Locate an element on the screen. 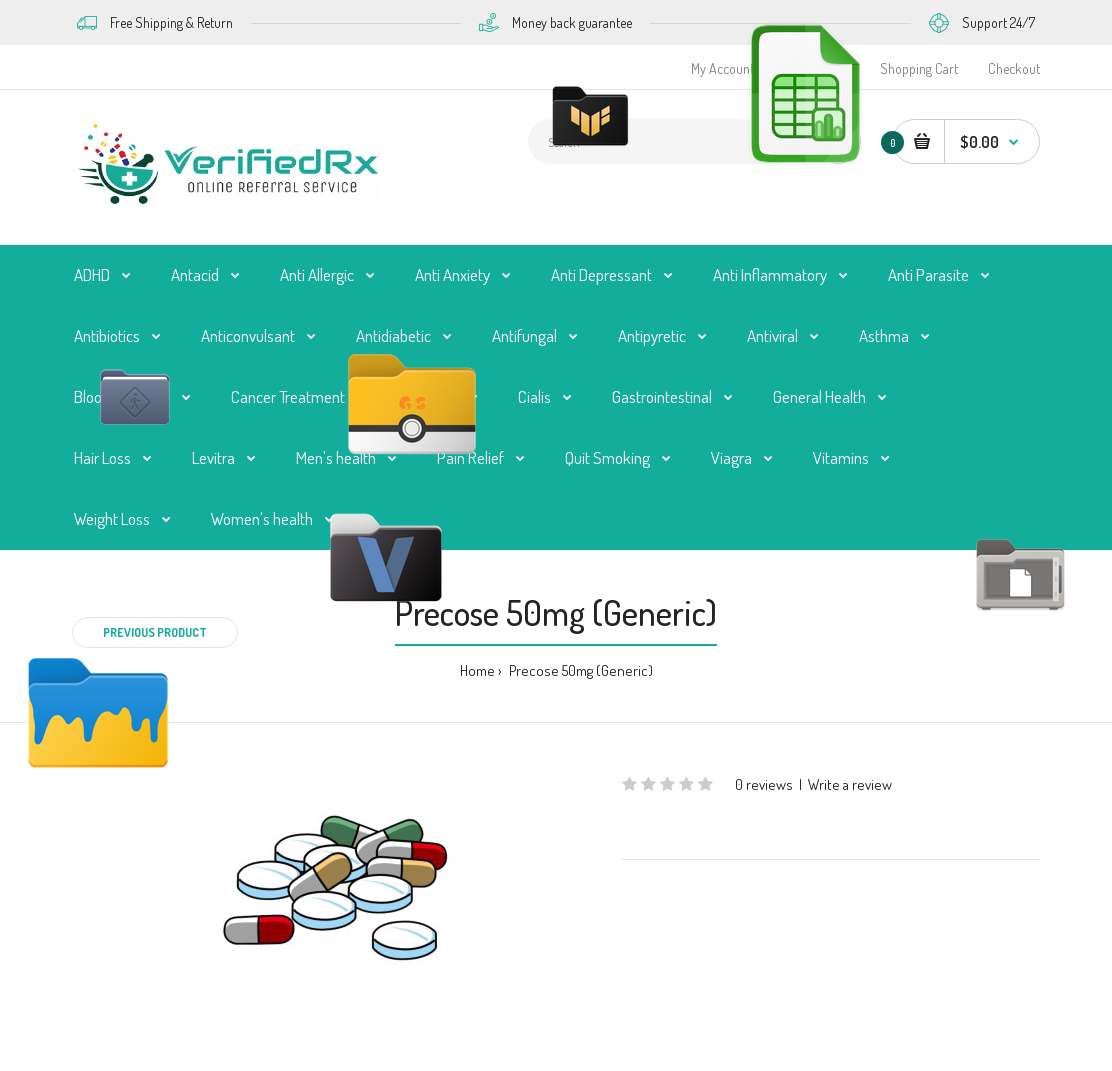 The height and width of the screenshot is (1071, 1112). open folder containing pokémon game files is located at coordinates (411, 407).